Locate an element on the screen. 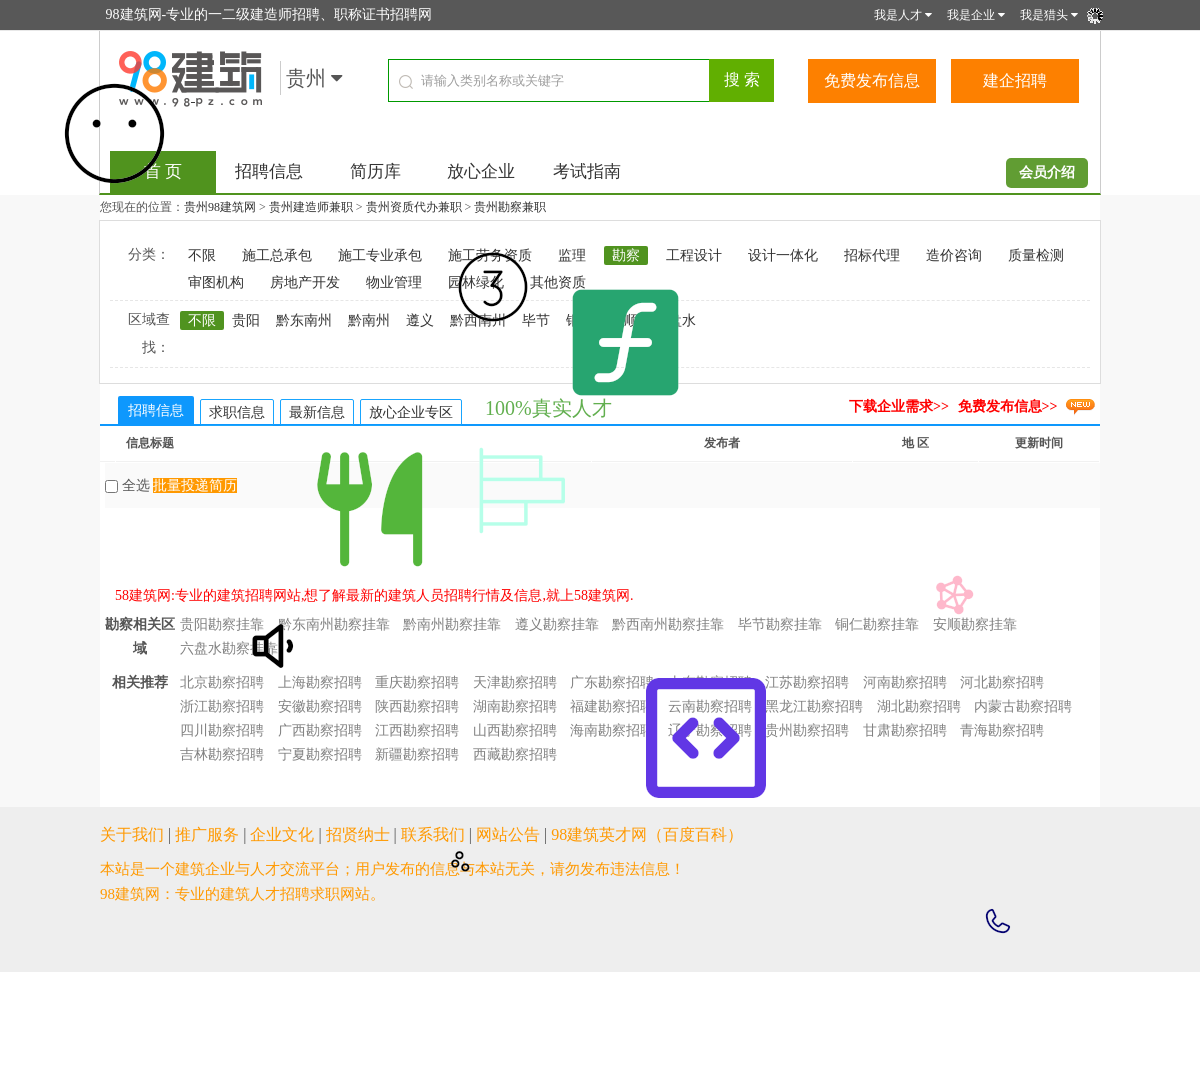 Image resolution: width=1200 pixels, height=1077 pixels. view data as a scatter plot chart is located at coordinates (460, 861).